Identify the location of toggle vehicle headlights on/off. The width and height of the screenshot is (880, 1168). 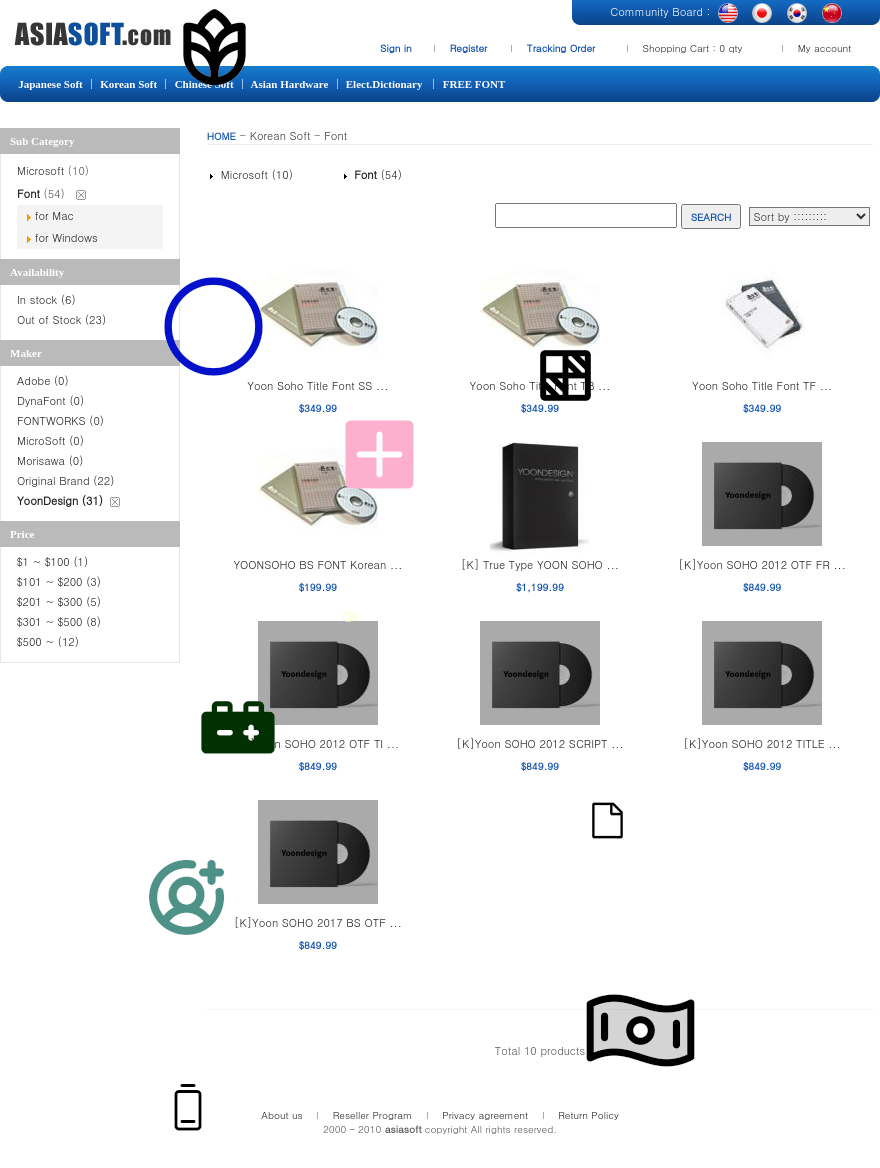
(350, 617).